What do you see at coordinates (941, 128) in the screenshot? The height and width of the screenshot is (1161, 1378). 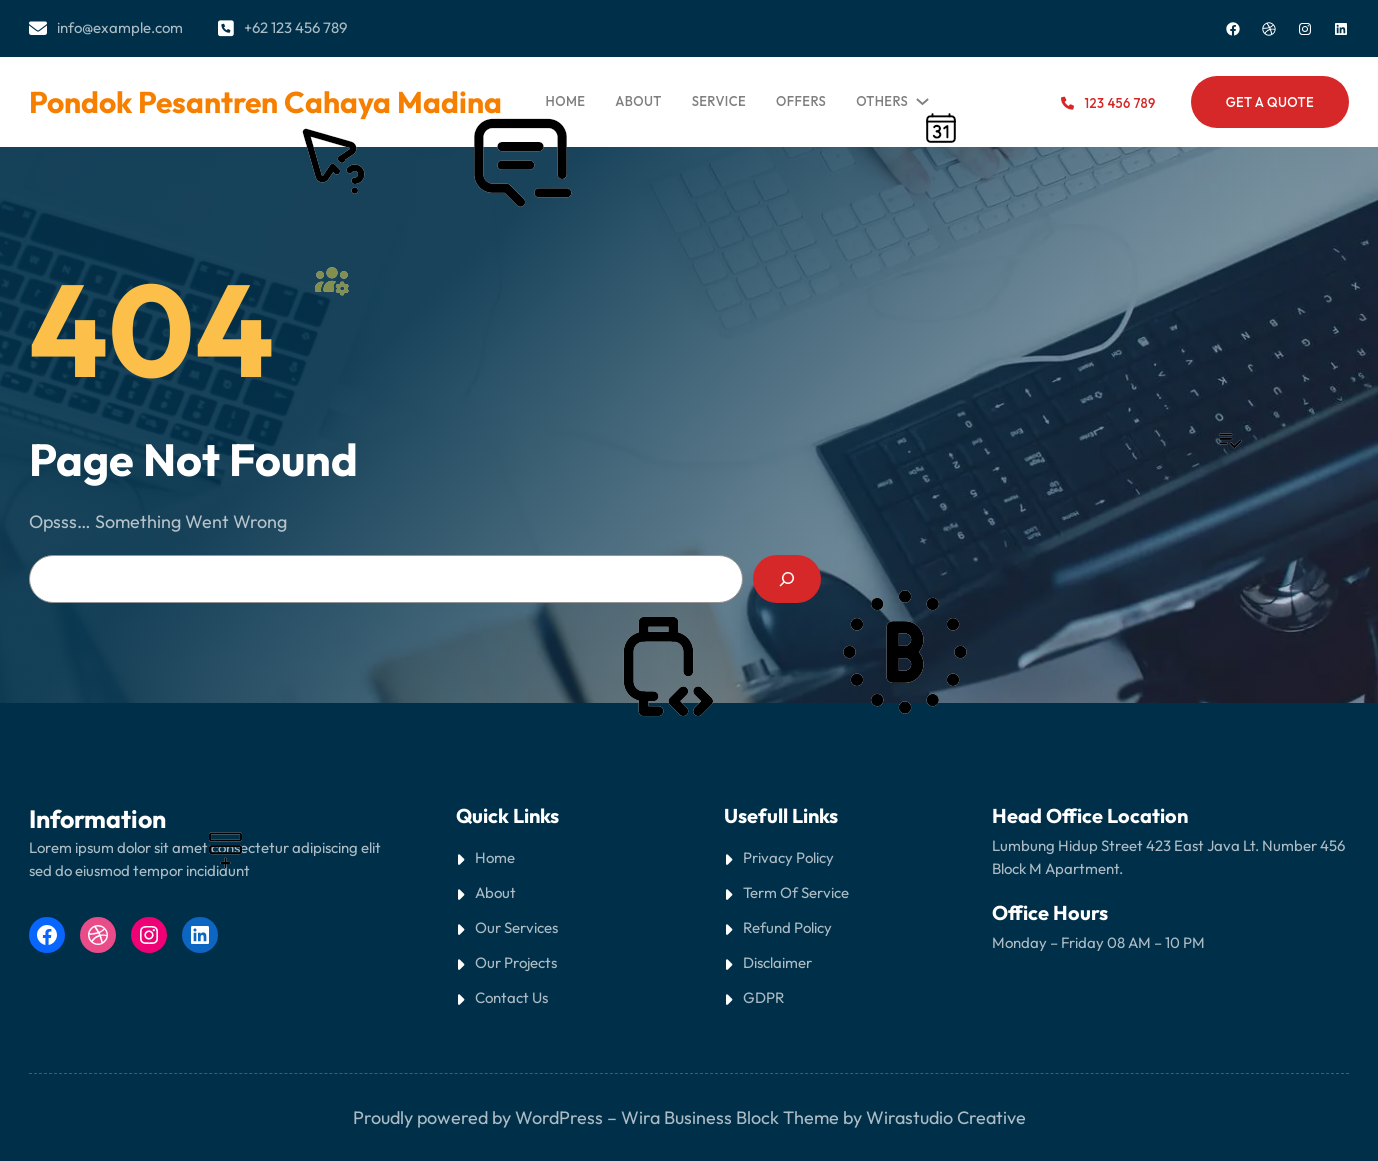 I see `view or select a specific date` at bounding box center [941, 128].